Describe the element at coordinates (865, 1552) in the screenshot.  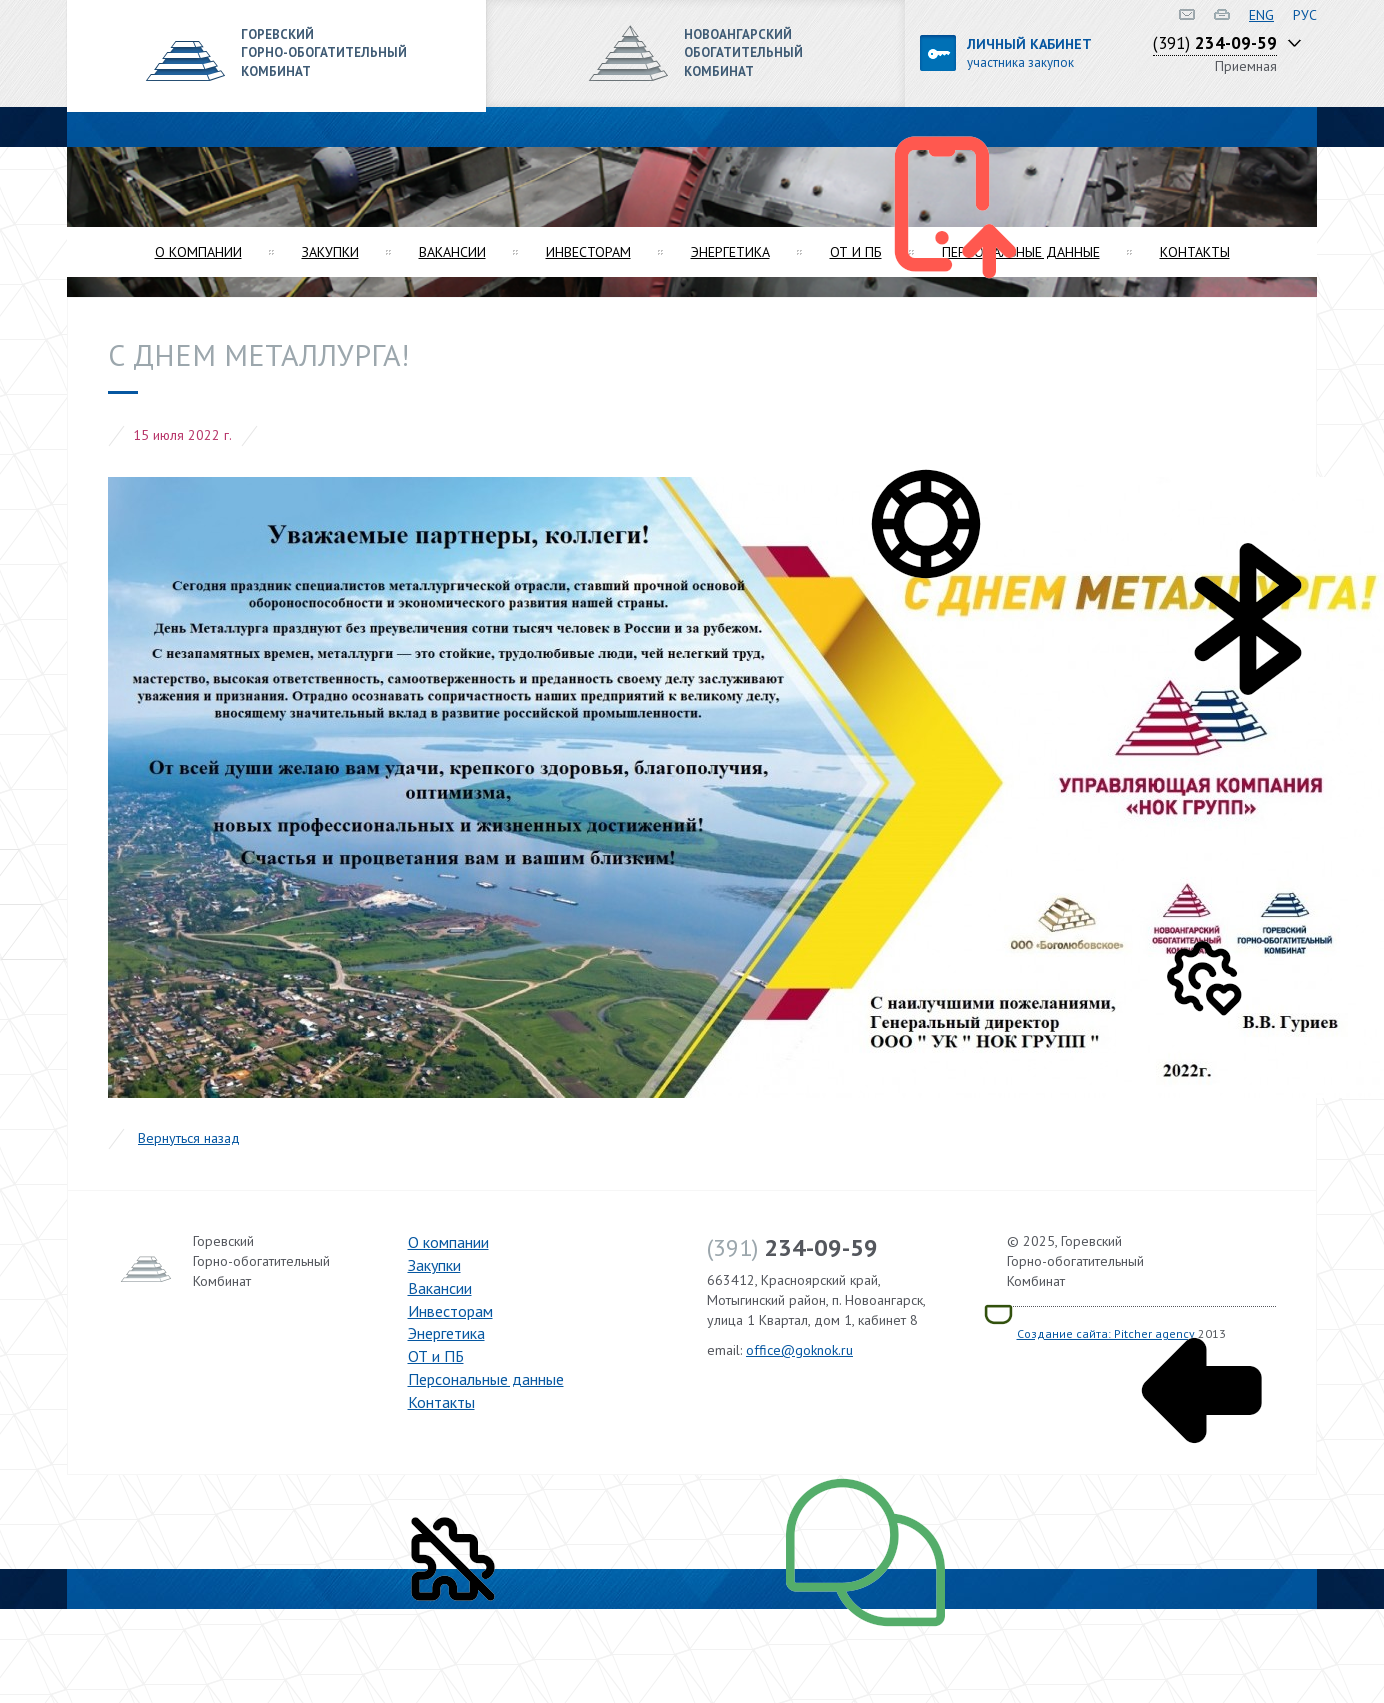
I see `open chat or messaging` at that location.